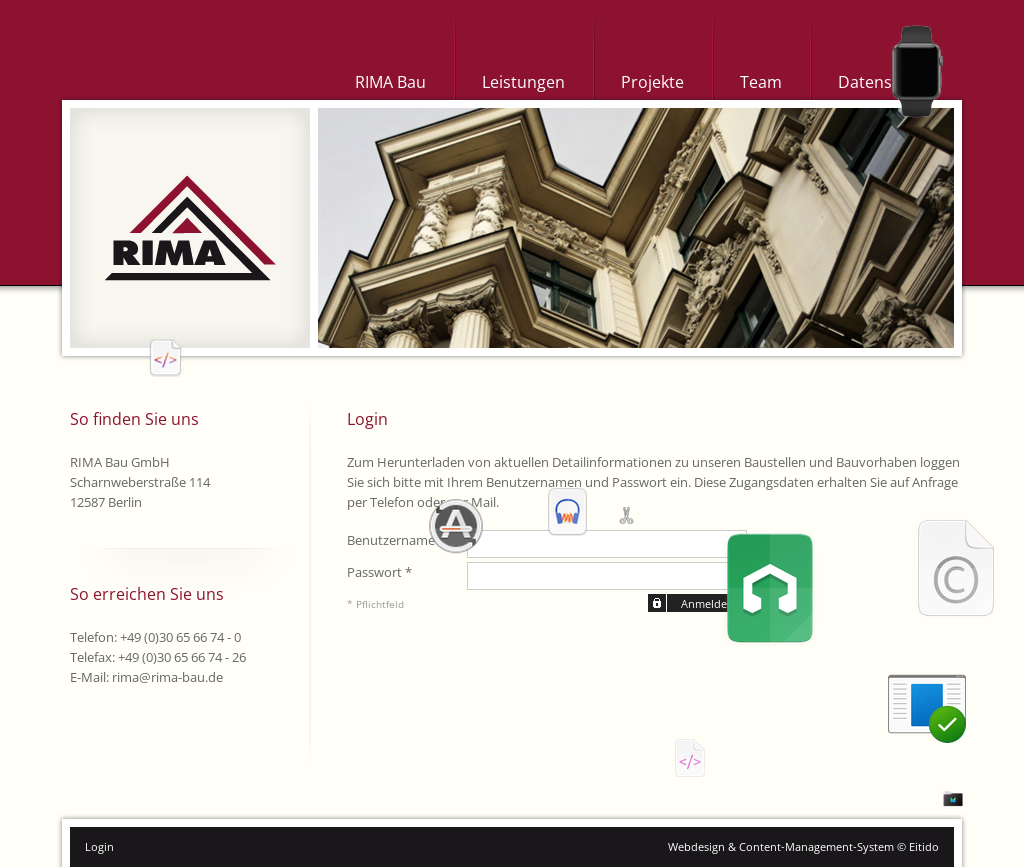 The width and height of the screenshot is (1024, 867). What do you see at coordinates (690, 758) in the screenshot?
I see `an xml file type indicator` at bounding box center [690, 758].